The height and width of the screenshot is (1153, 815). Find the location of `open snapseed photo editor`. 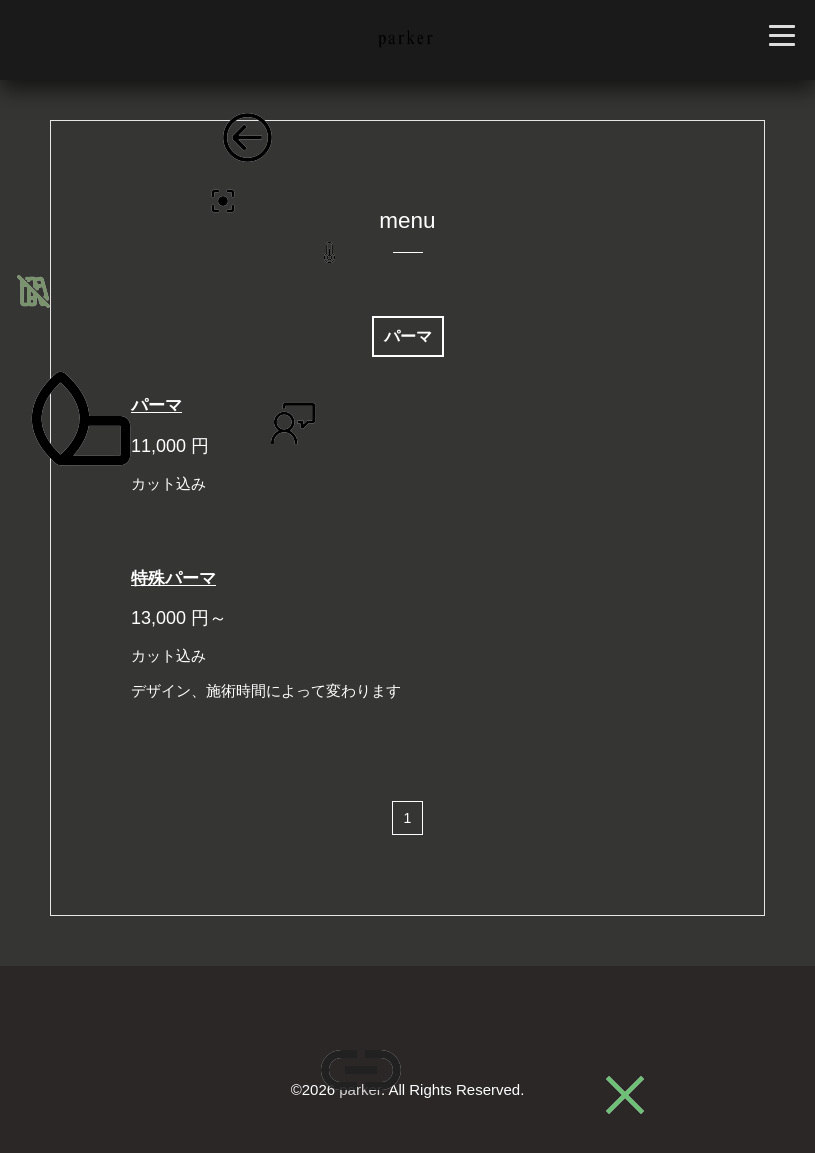

open snapseed photo editor is located at coordinates (81, 421).